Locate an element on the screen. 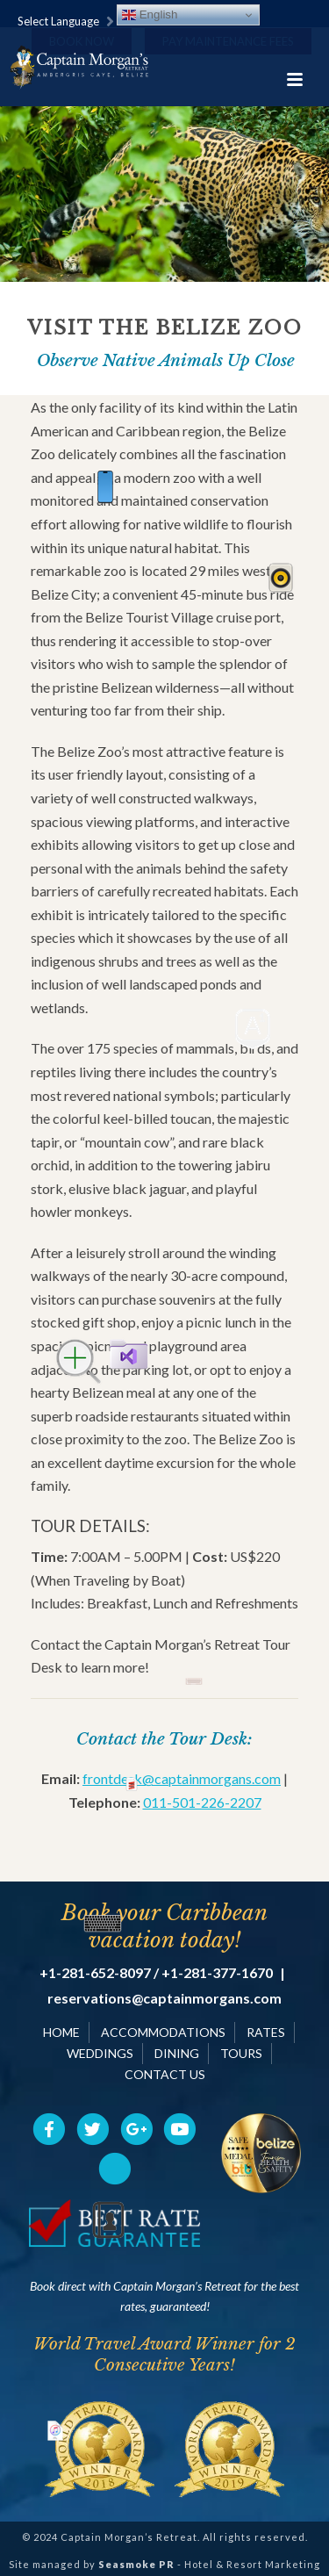  zoom in to view content closer is located at coordinates (78, 1361).